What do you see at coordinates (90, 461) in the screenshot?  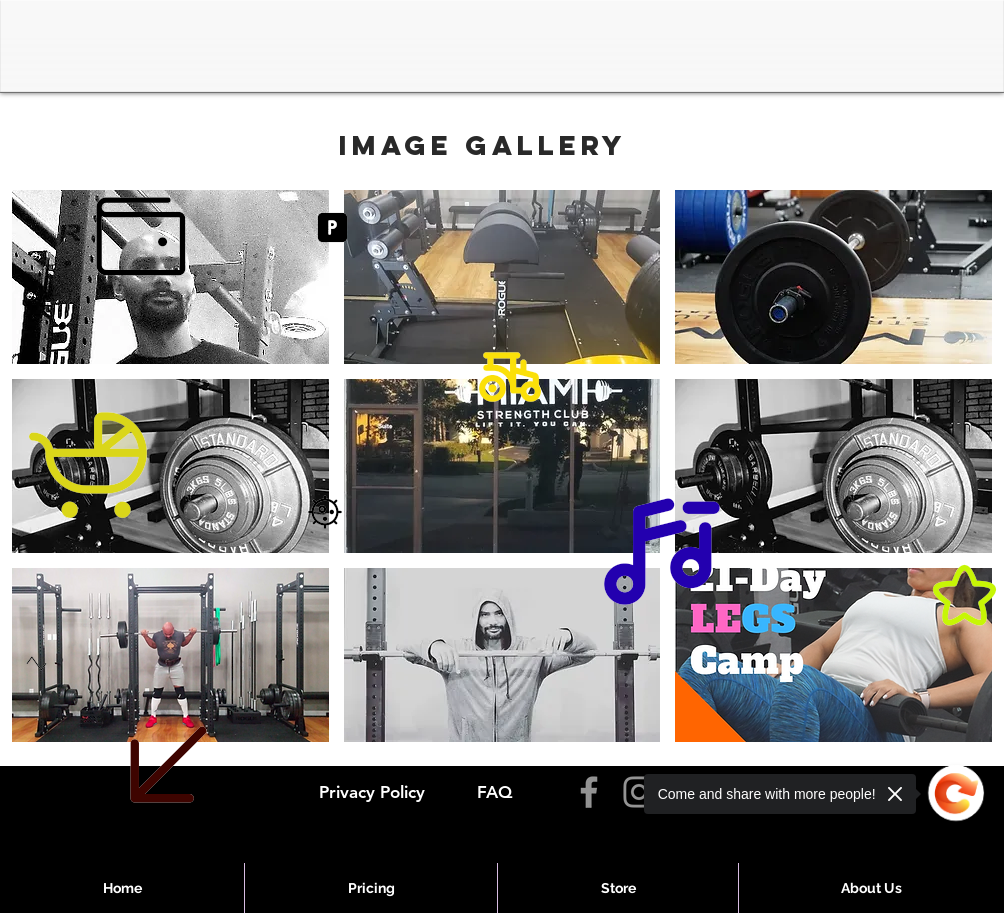 I see `browse baby or parenting products` at bounding box center [90, 461].